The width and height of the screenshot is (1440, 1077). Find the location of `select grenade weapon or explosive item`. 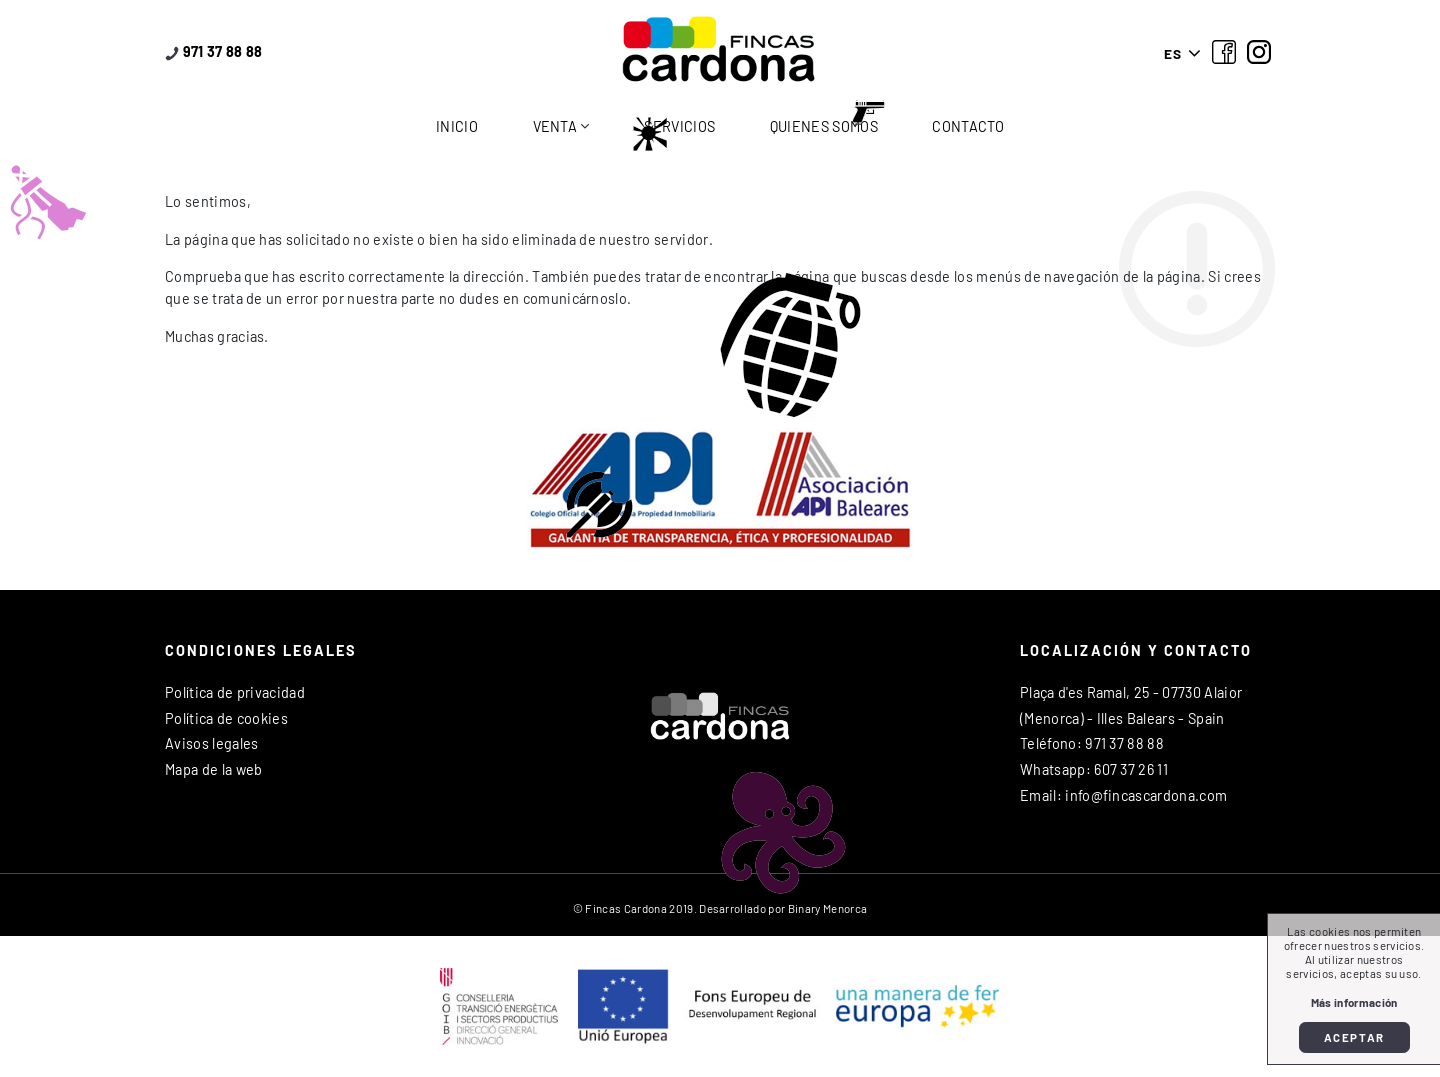

select grenade weapon or explosive item is located at coordinates (787, 344).